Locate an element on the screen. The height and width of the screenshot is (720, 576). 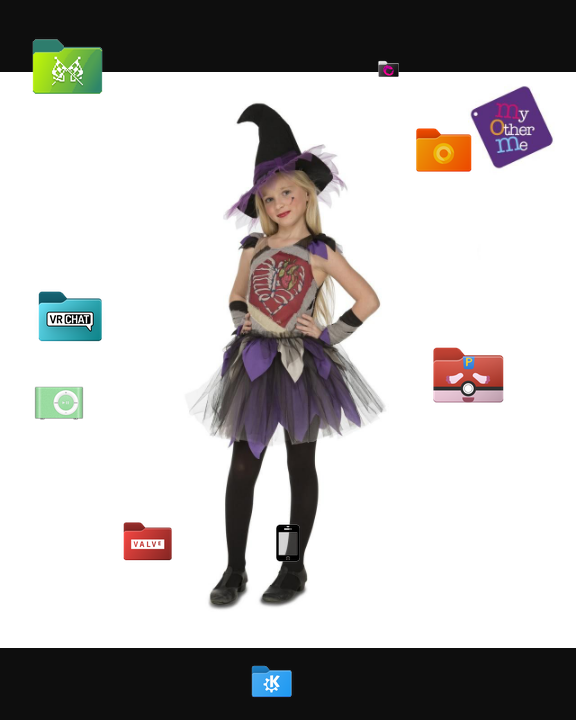
iPod shuffle device connected is located at coordinates (59, 394).